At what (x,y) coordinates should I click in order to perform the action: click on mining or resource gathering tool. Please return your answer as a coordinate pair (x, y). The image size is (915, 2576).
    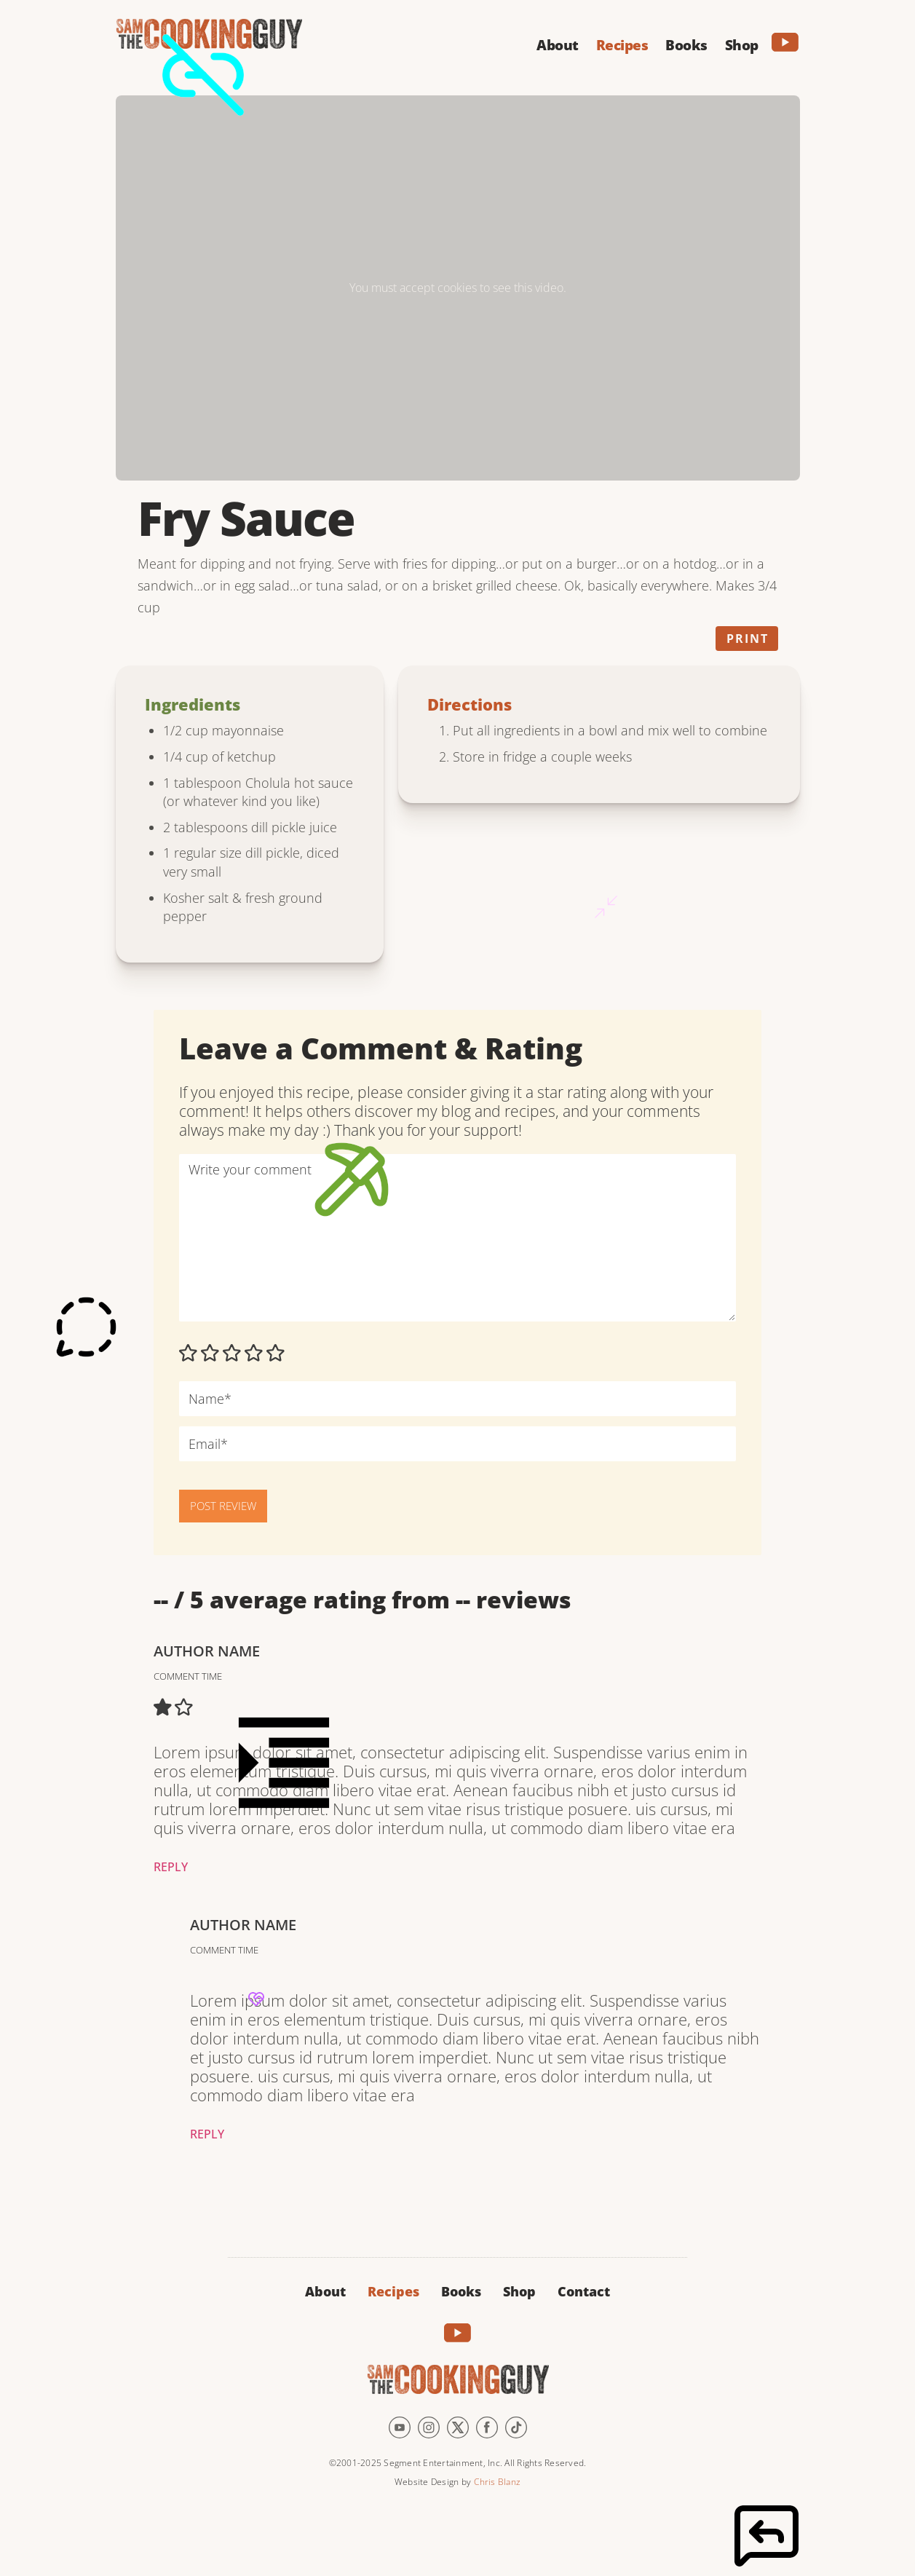
    Looking at the image, I should click on (352, 1180).